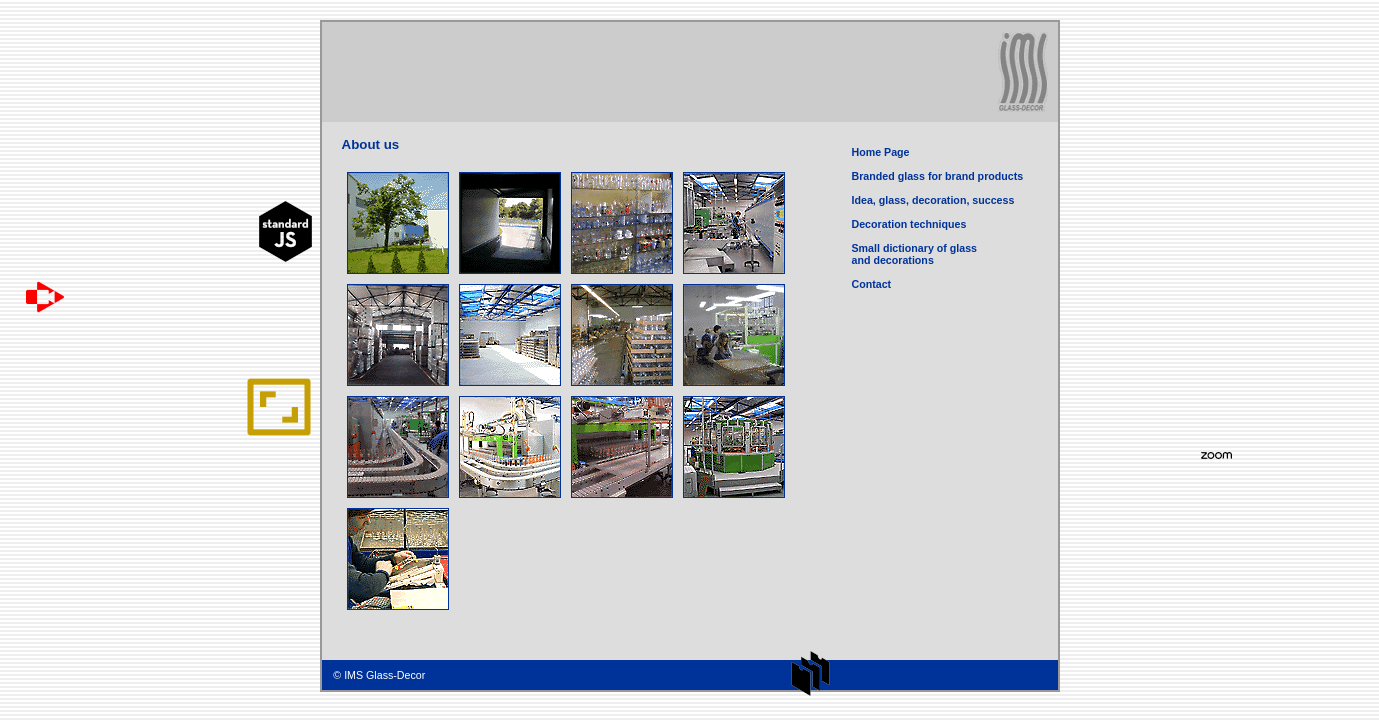 The width and height of the screenshot is (1379, 720). Describe the element at coordinates (45, 297) in the screenshot. I see `open screencastify screen recording app` at that location.